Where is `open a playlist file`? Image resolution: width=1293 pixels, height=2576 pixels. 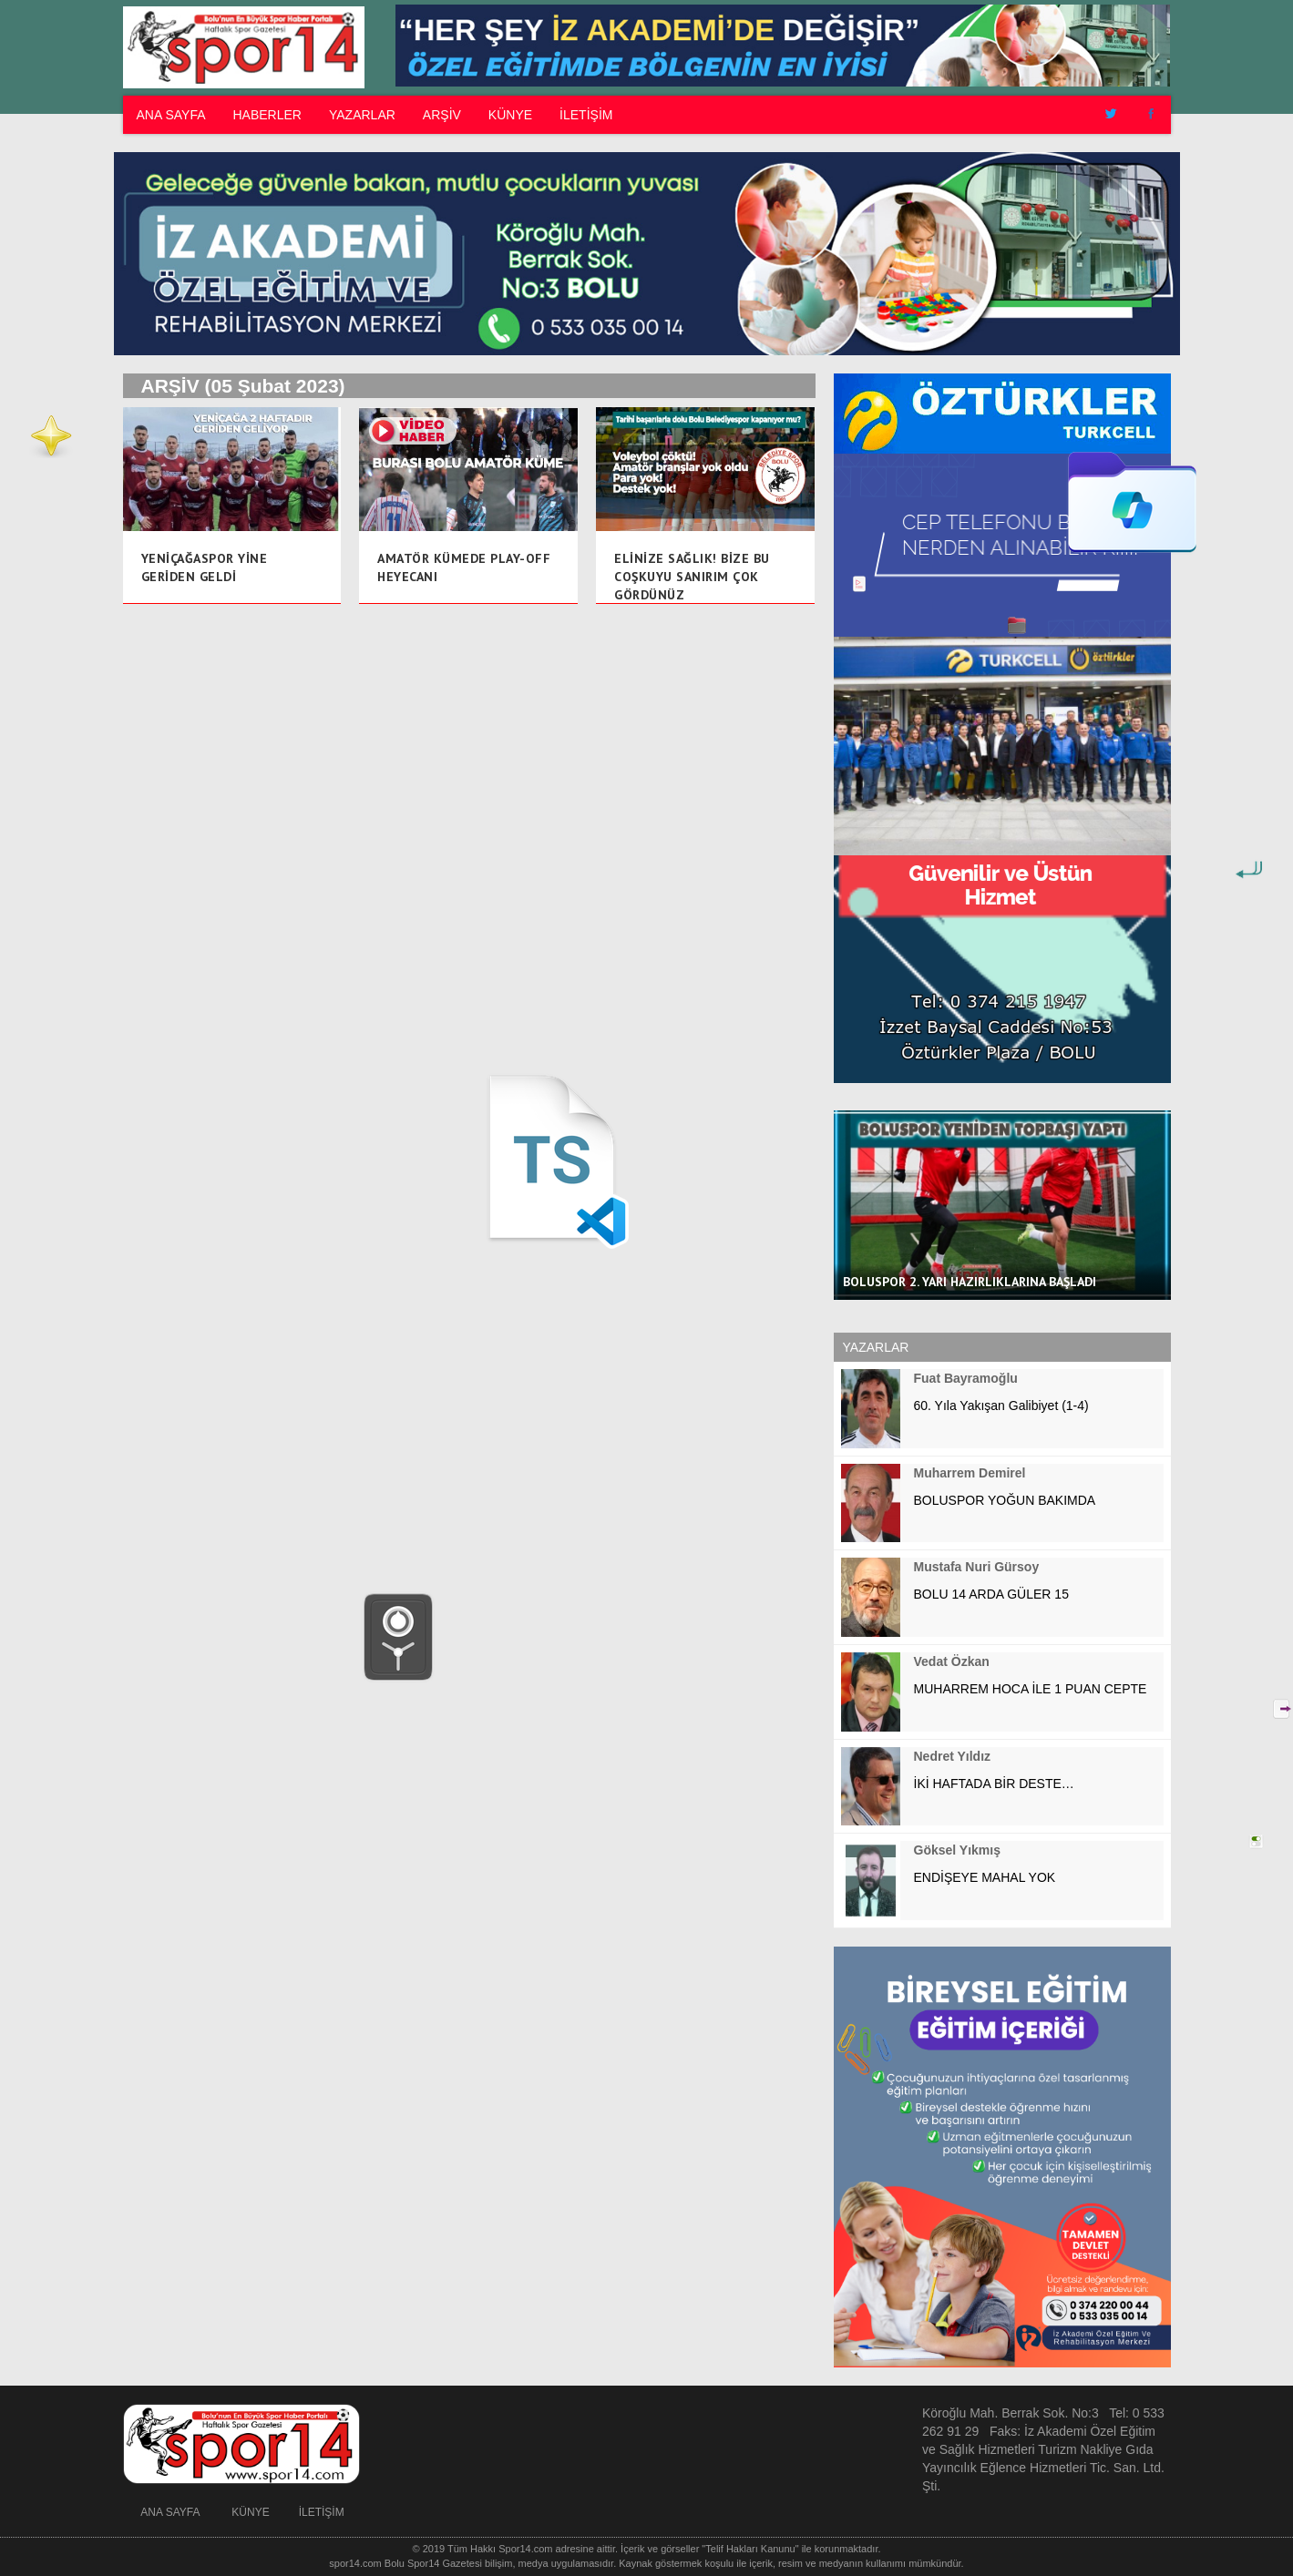 open a playlist file is located at coordinates (859, 584).